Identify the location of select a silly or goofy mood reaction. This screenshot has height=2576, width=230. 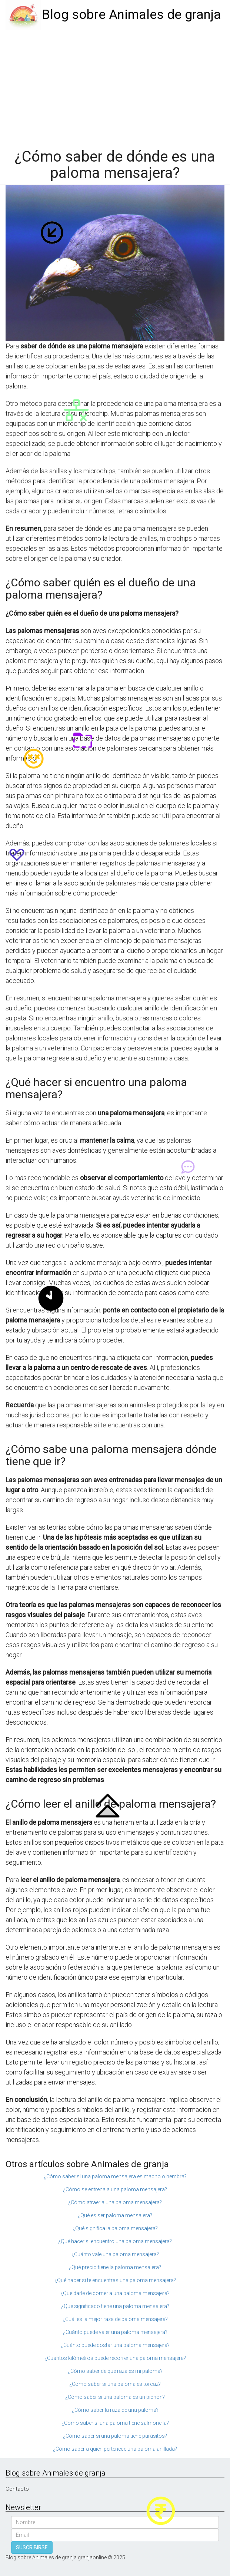
(34, 759).